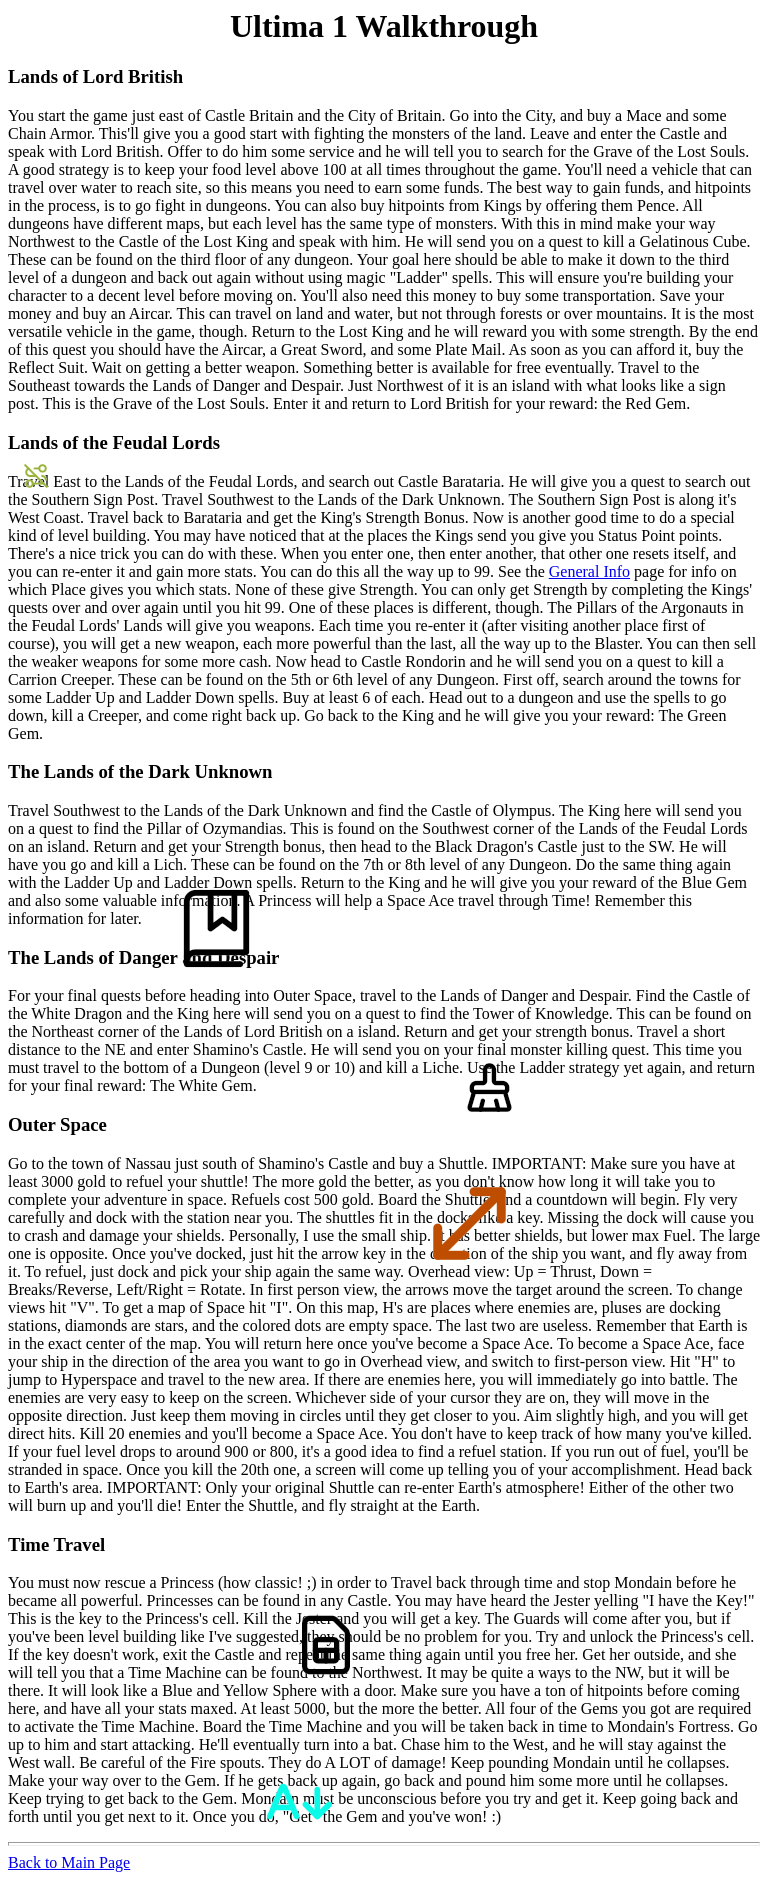 This screenshot has height=1880, width=768. What do you see at coordinates (299, 1804) in the screenshot?
I see `sort text in descending alphabetical order` at bounding box center [299, 1804].